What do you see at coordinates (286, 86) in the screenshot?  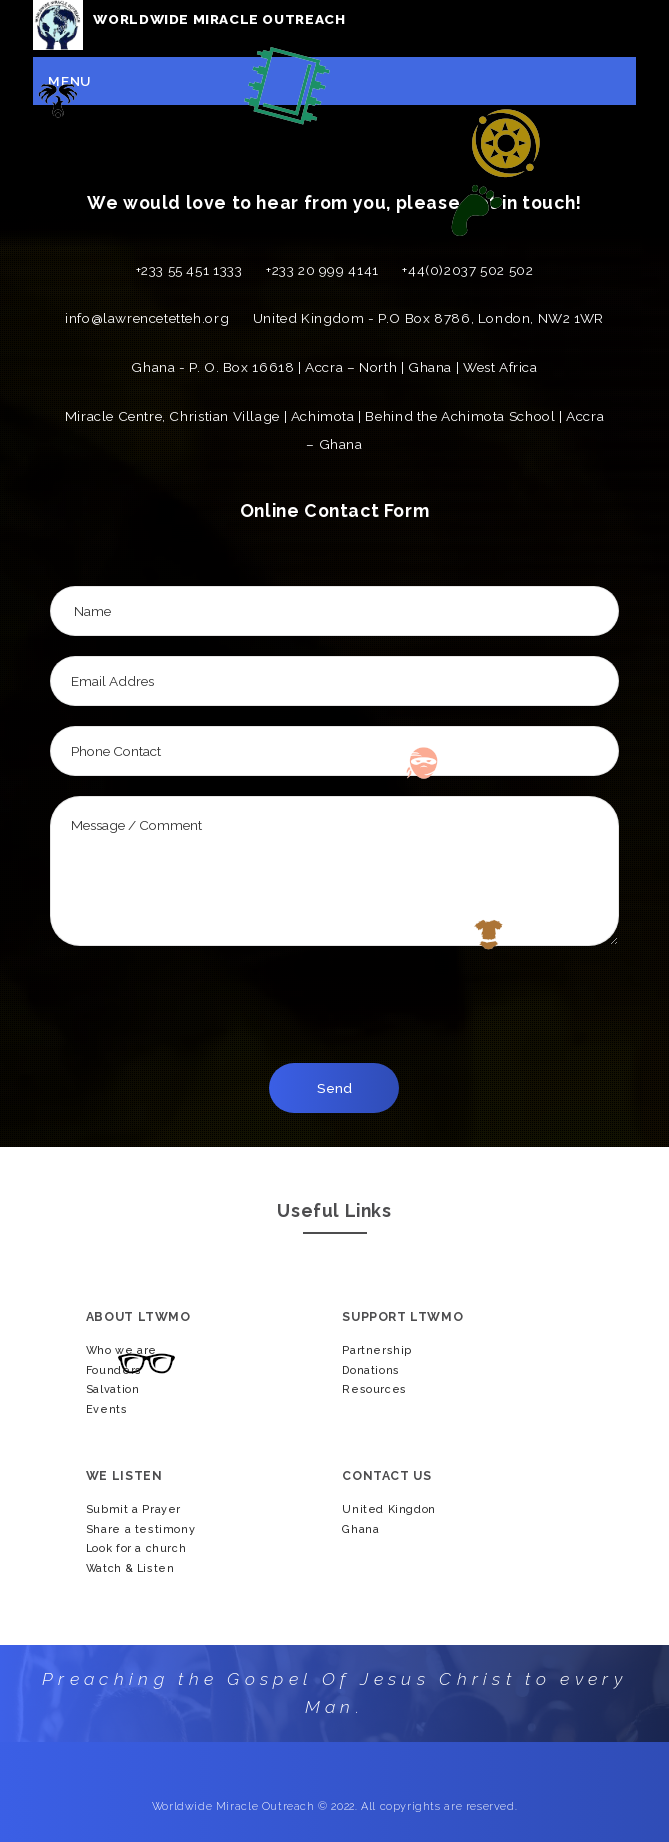 I see `view hardware or processor information` at bounding box center [286, 86].